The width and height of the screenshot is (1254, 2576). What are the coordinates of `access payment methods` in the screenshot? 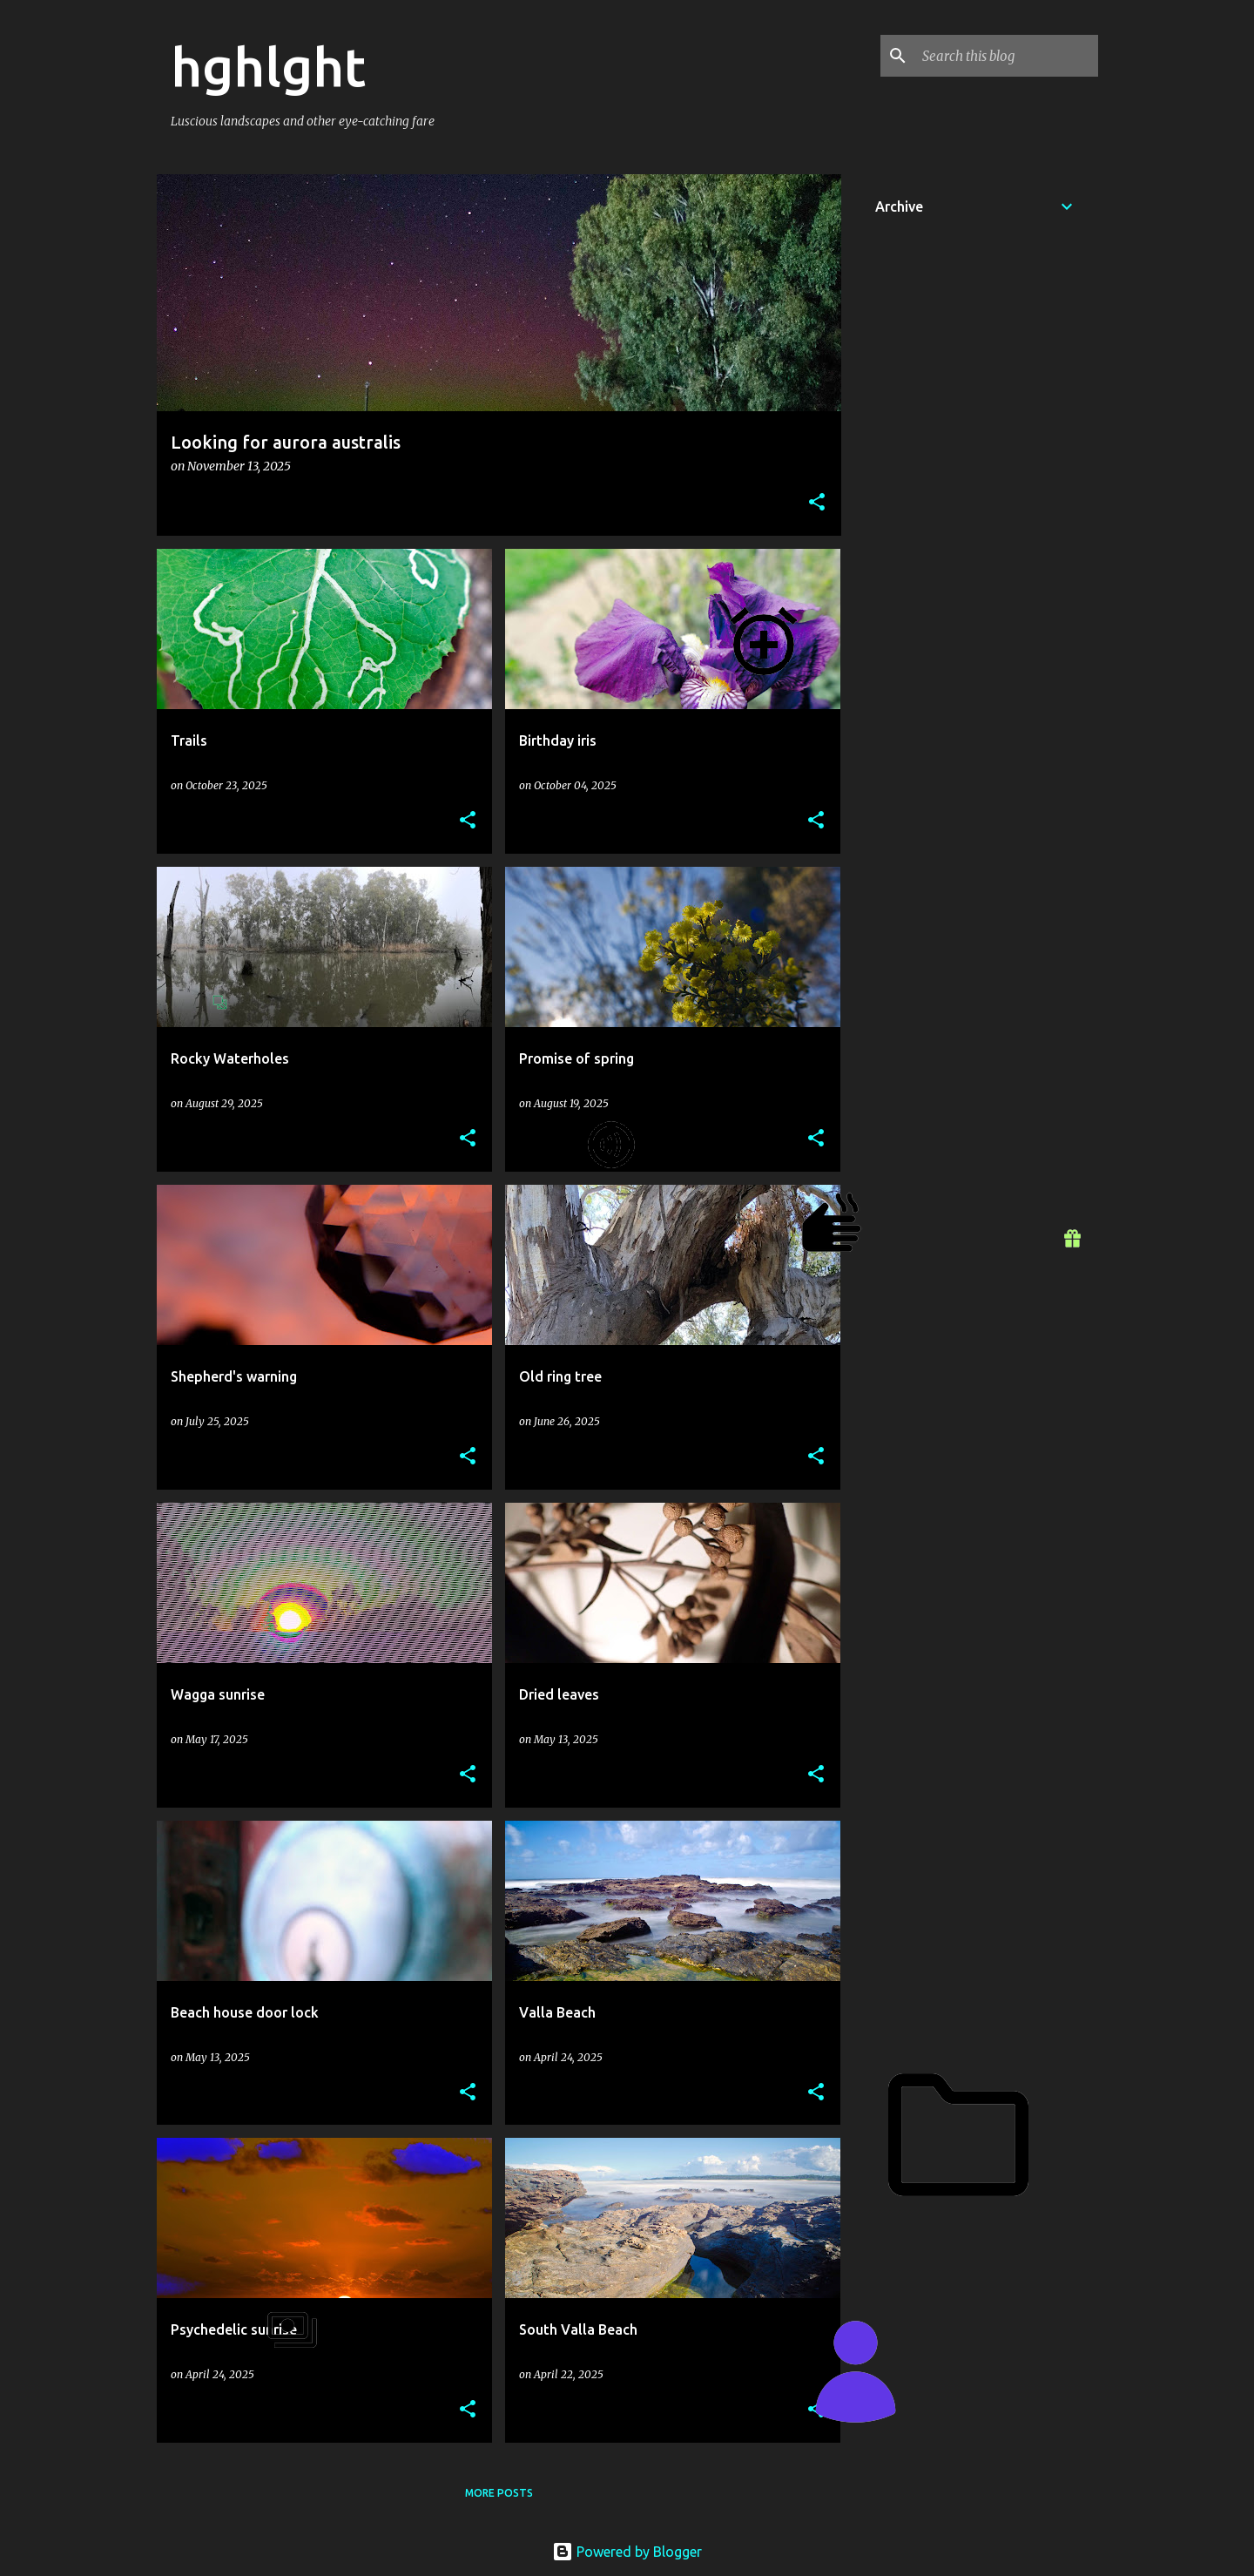 It's located at (292, 2329).